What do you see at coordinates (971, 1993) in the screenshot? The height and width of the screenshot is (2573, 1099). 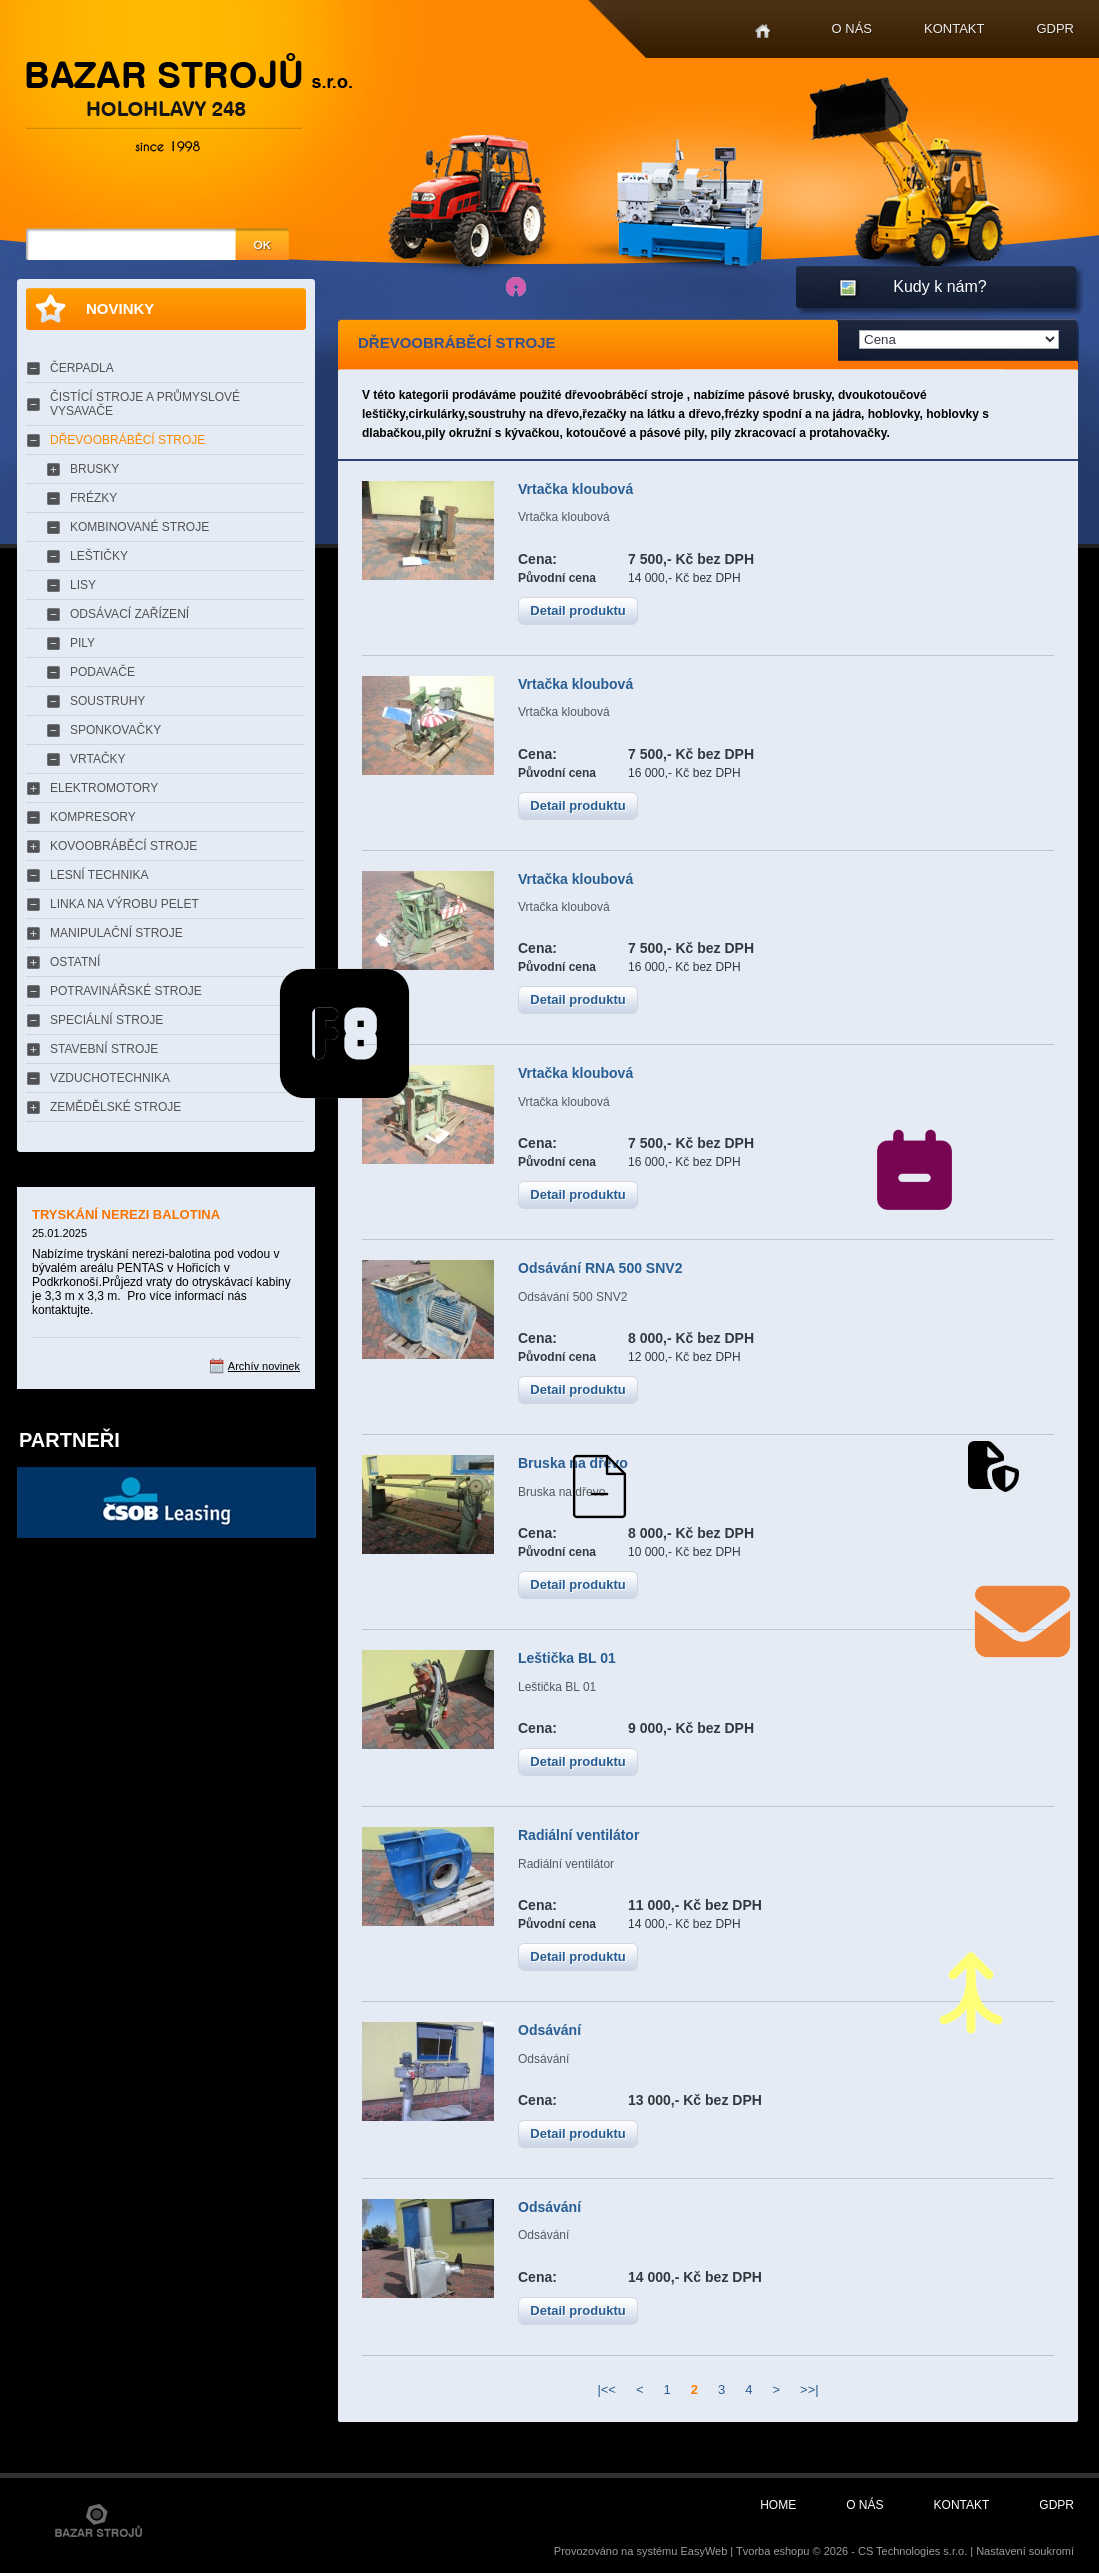 I see `merge two branches or paths together` at bounding box center [971, 1993].